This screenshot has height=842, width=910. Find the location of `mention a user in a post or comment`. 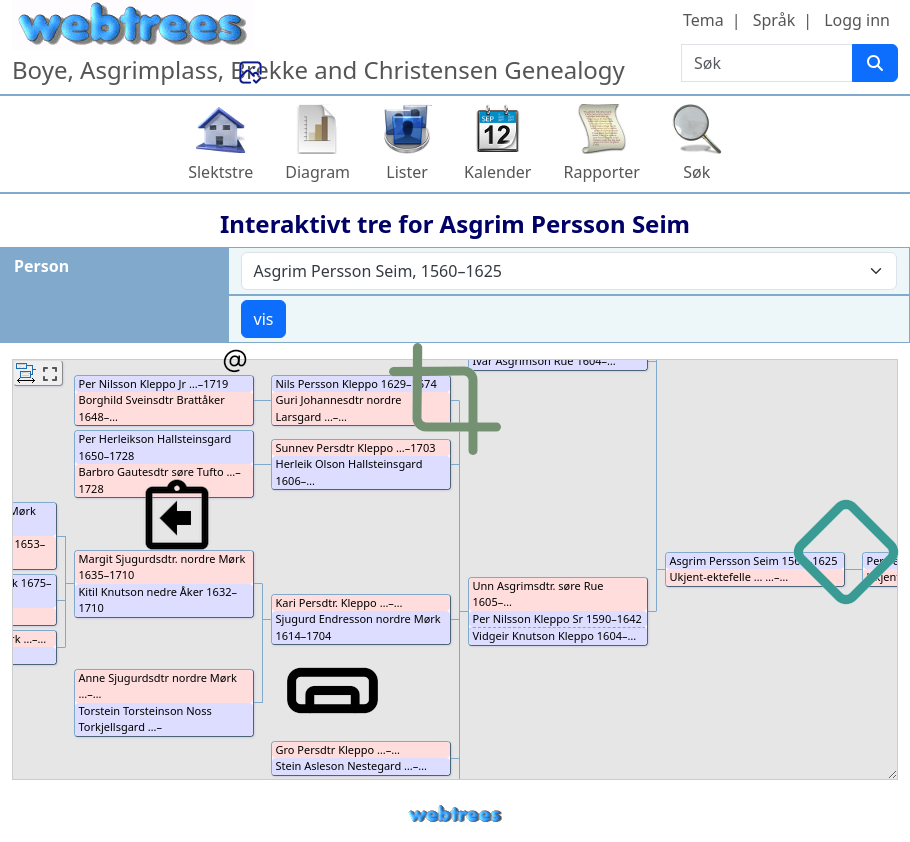

mention a user in a post or comment is located at coordinates (235, 361).